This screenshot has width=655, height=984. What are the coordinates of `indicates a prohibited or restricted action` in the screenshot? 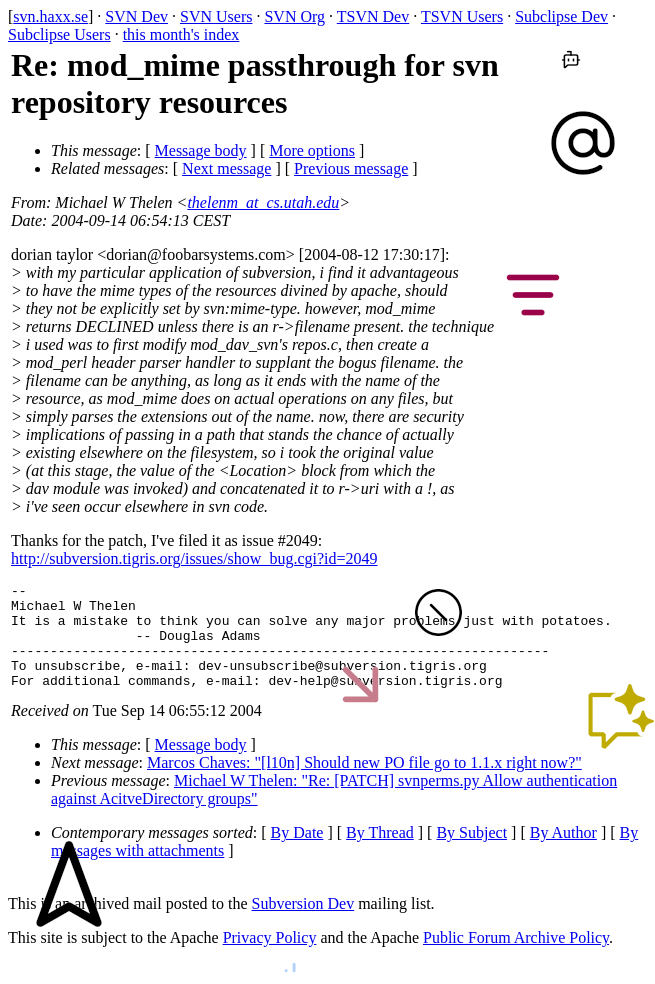 It's located at (438, 612).